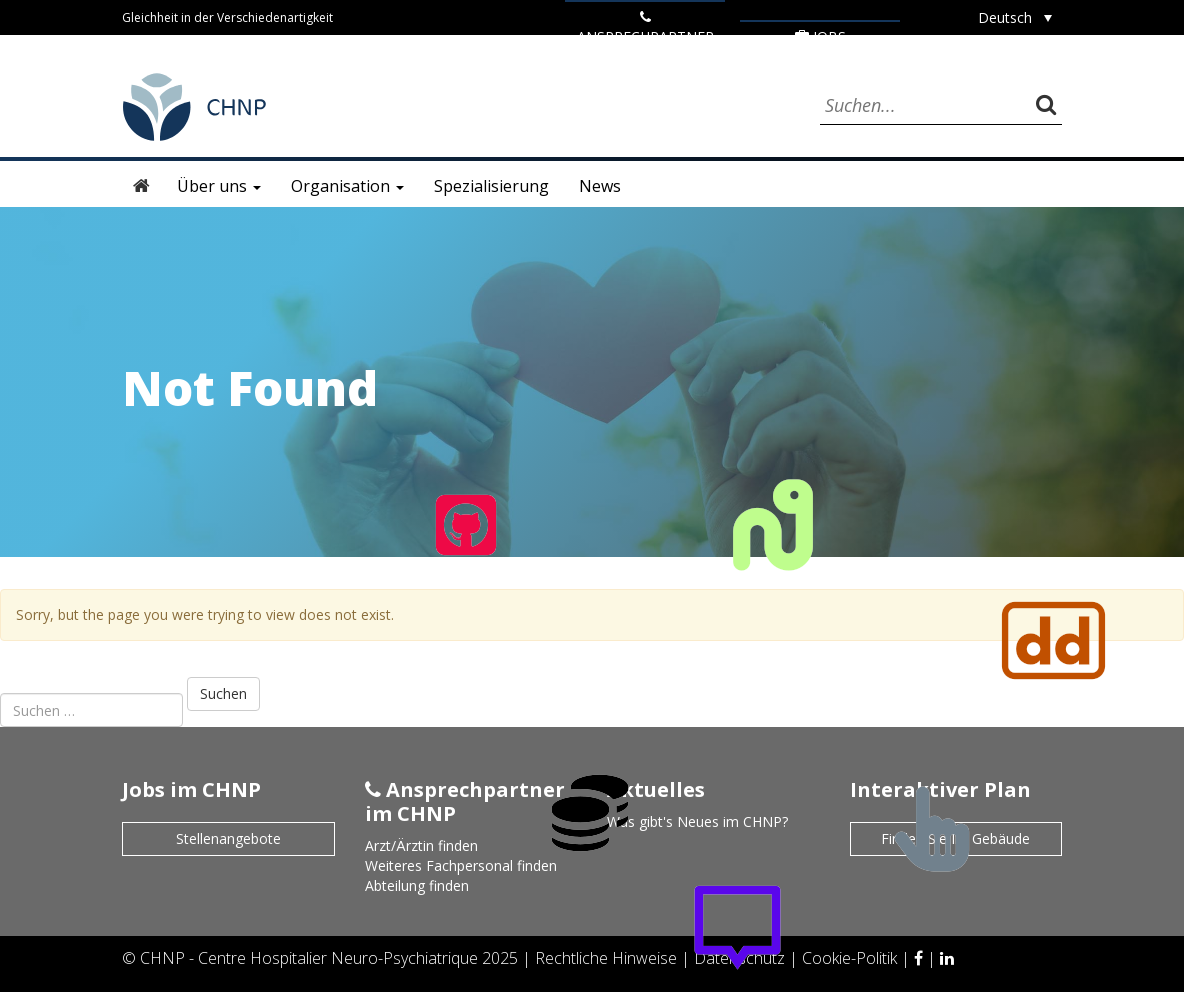 The image size is (1184, 992). What do you see at coordinates (466, 525) in the screenshot?
I see `link to github repository` at bounding box center [466, 525].